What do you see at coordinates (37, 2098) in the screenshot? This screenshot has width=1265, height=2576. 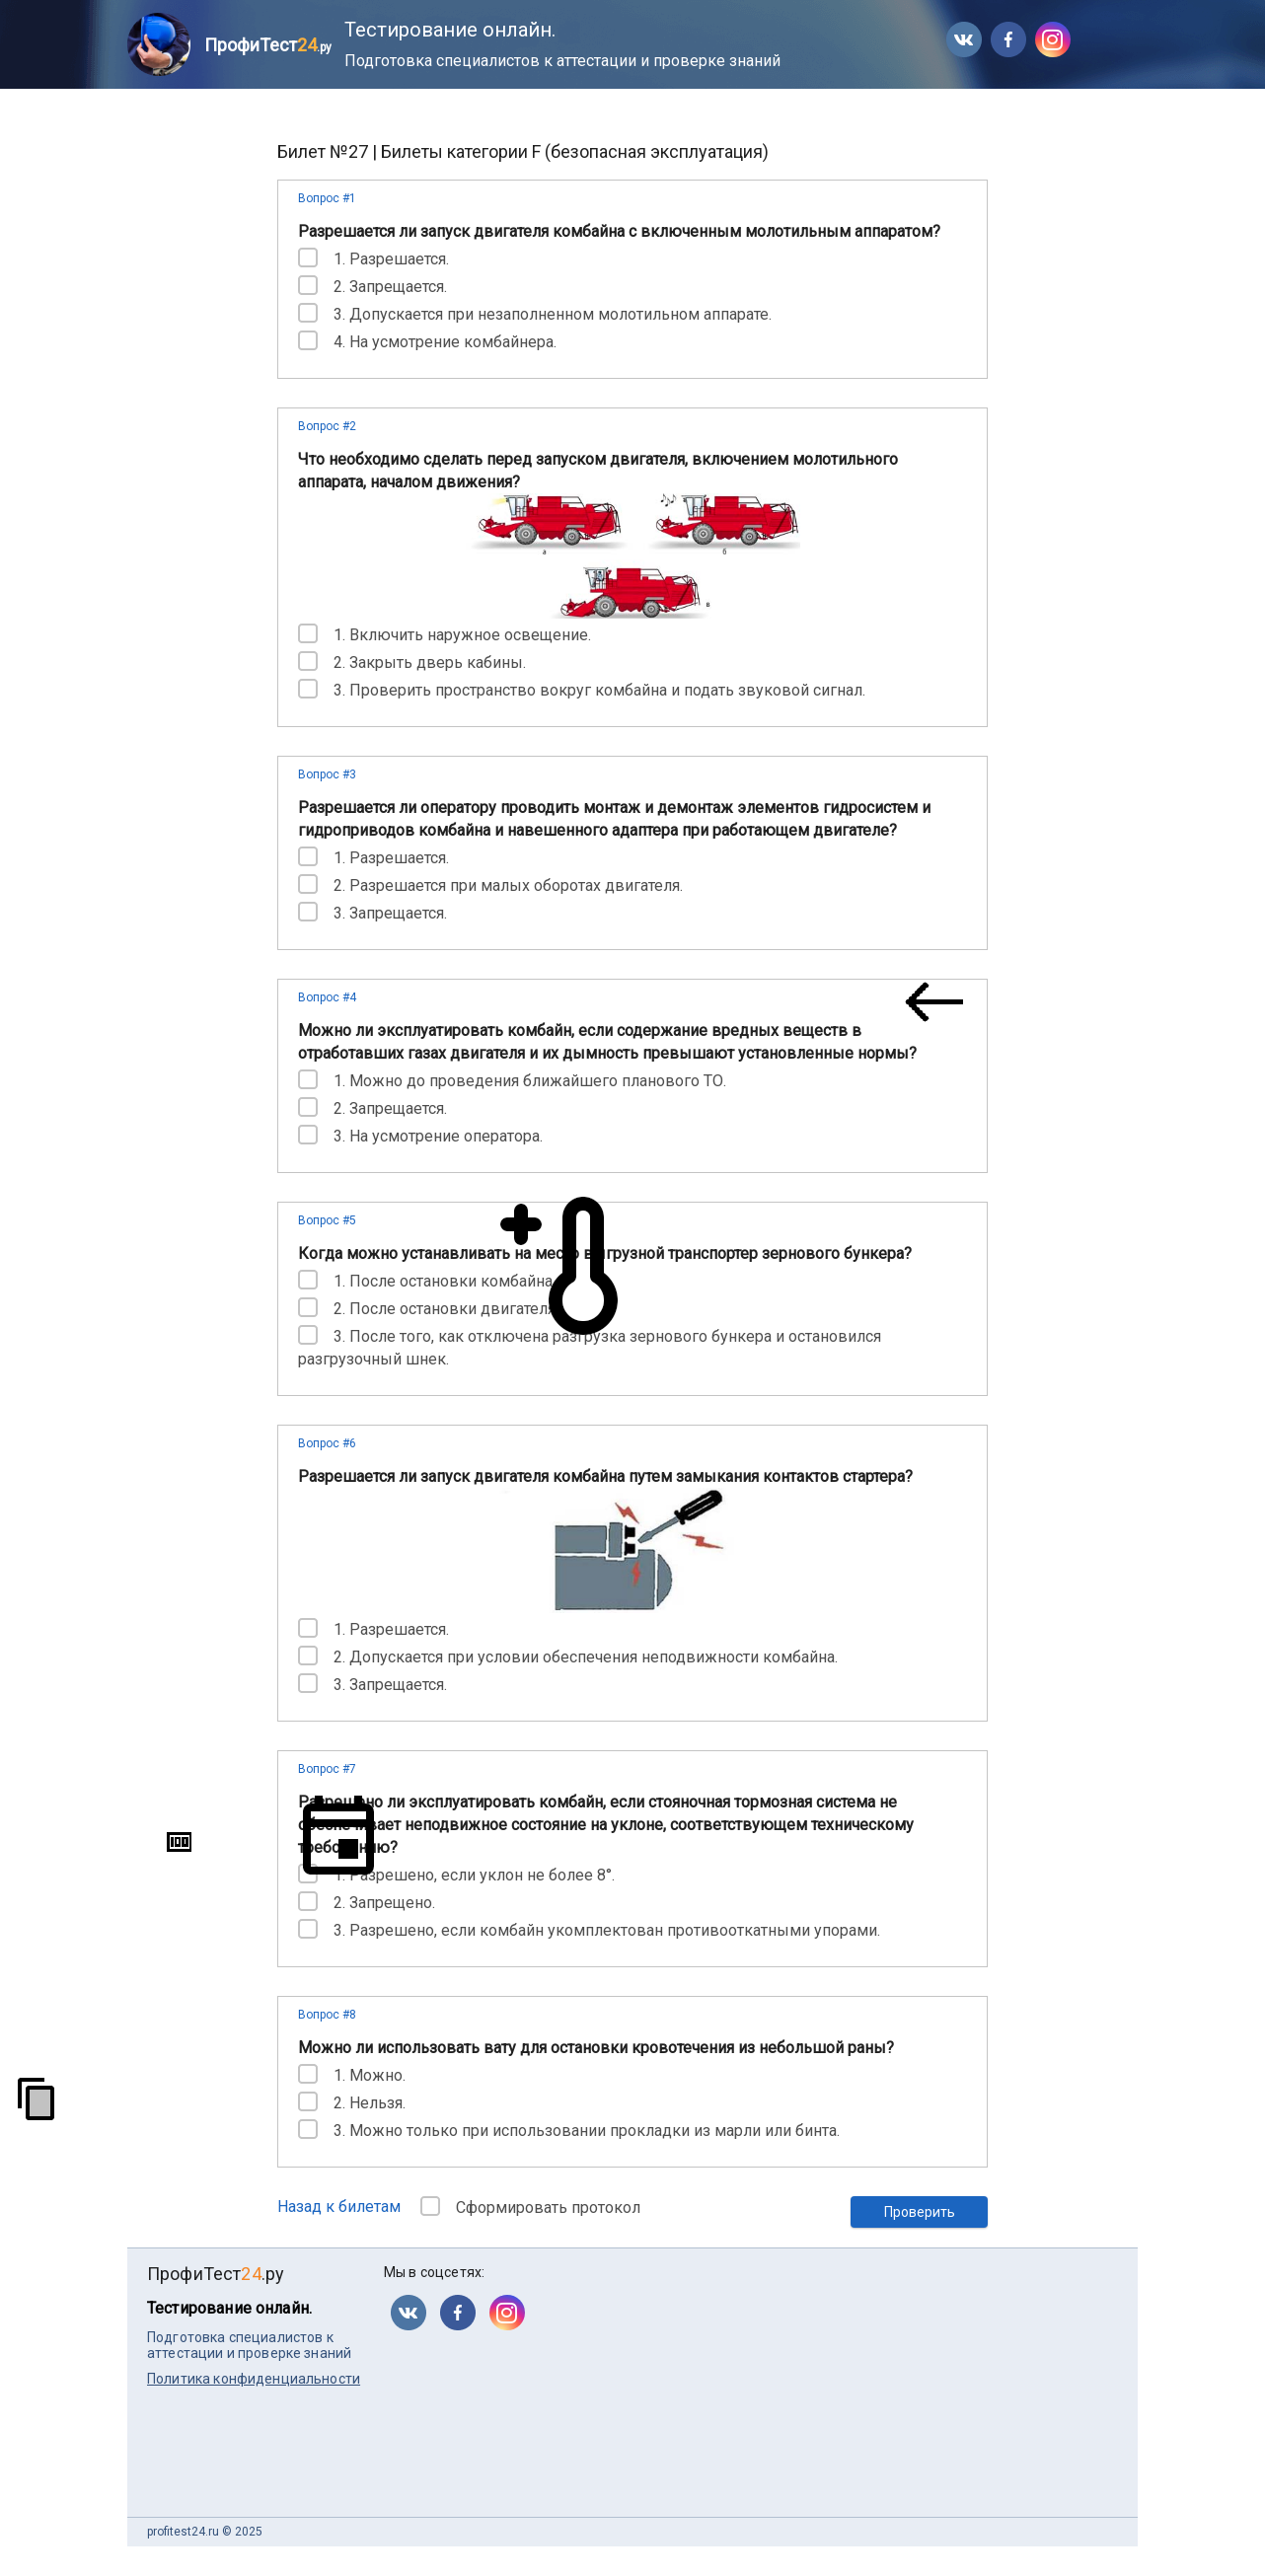 I see `copy to clipboard` at bounding box center [37, 2098].